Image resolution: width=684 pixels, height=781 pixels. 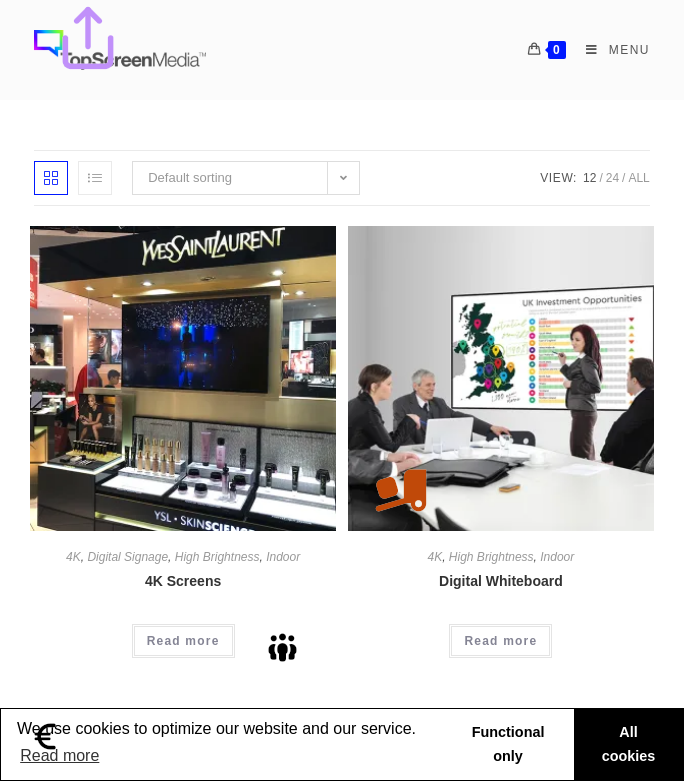 I want to click on indicates euro currency or price, so click(x=46, y=736).